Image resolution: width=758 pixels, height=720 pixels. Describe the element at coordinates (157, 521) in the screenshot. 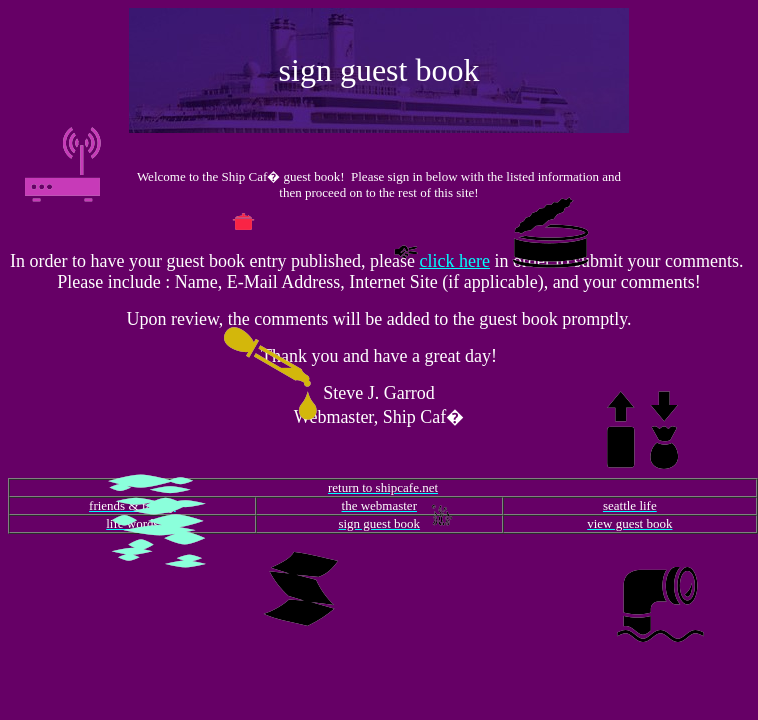

I see `indicates foggy weather conditions` at that location.